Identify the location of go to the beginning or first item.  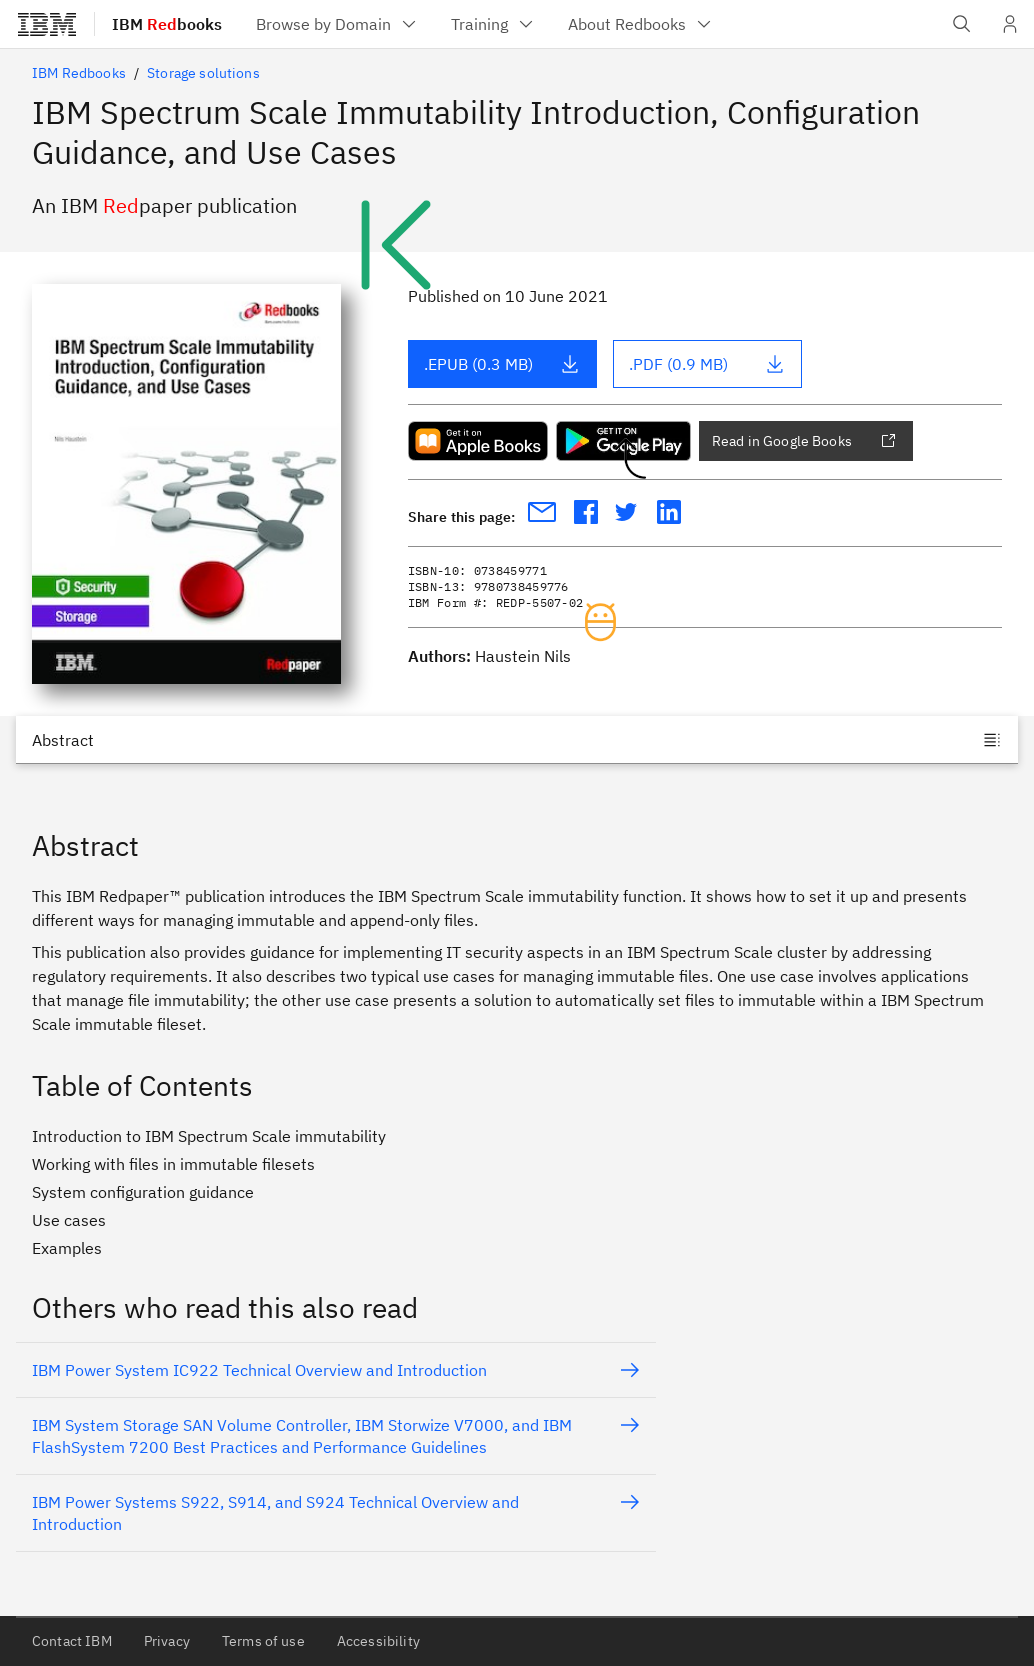
(394, 245).